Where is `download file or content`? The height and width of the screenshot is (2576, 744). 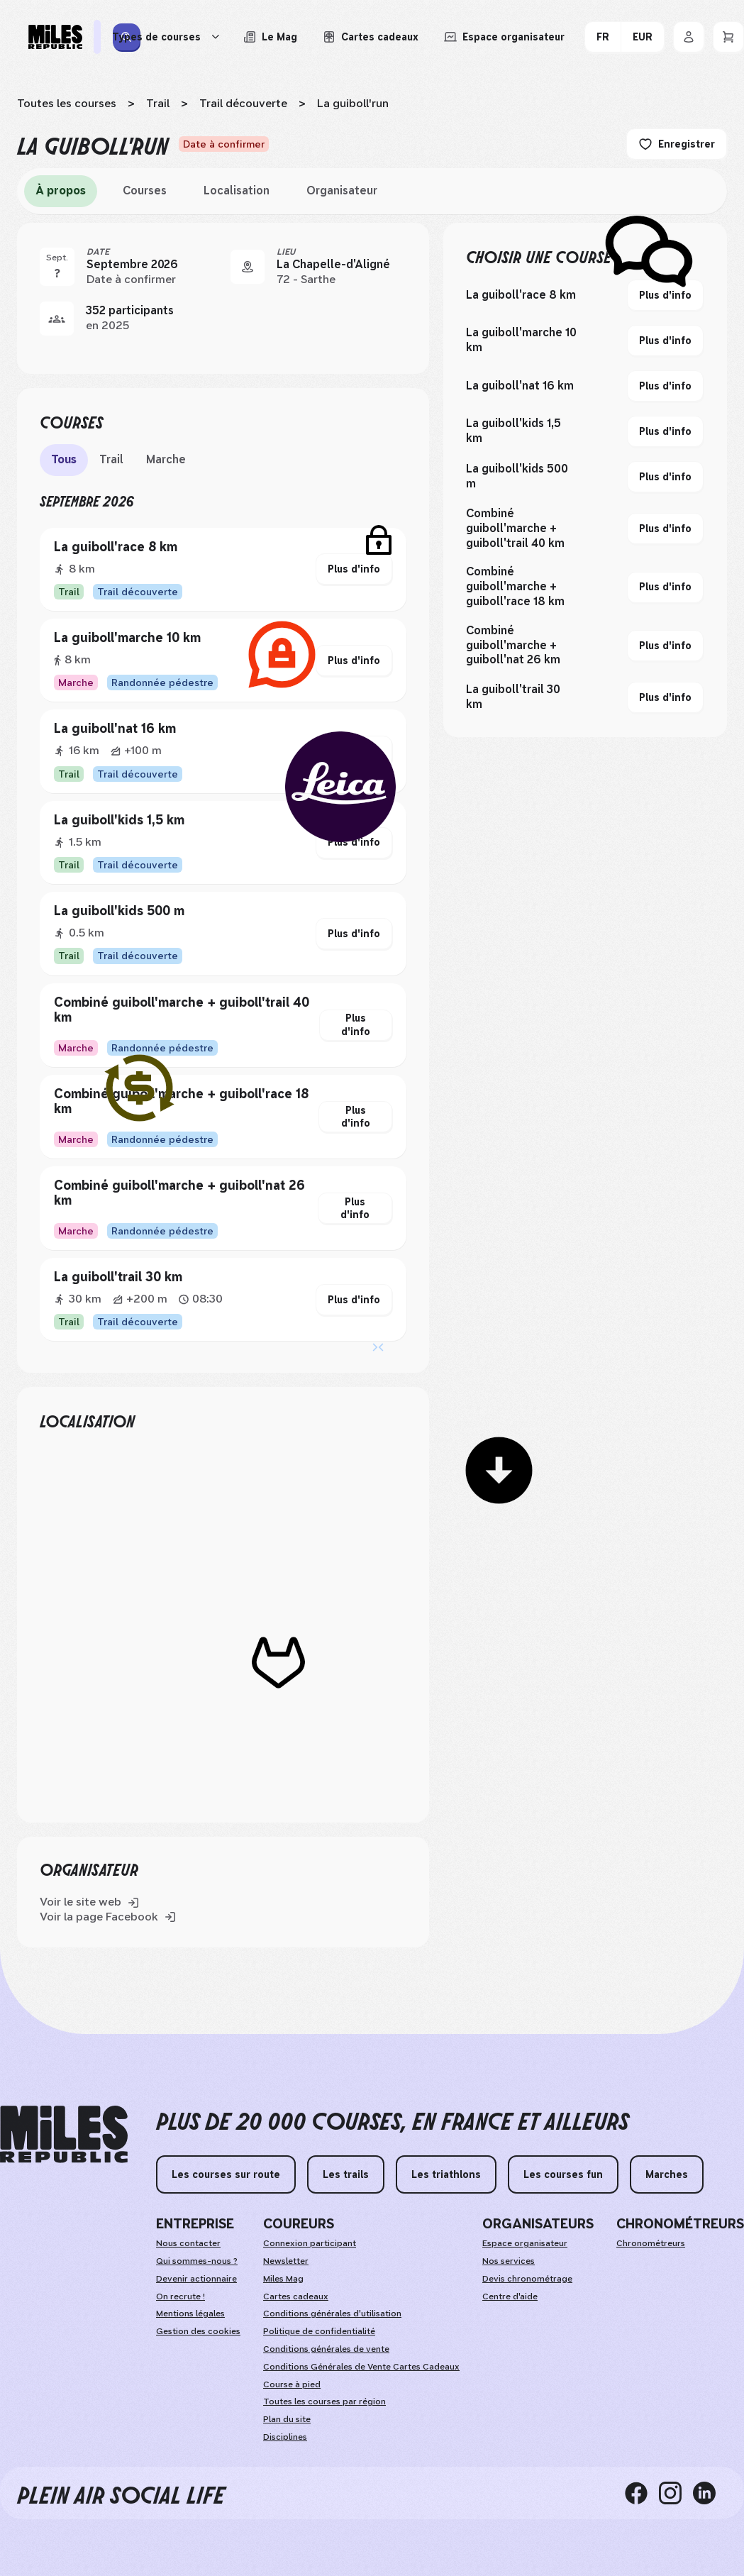
download file or content is located at coordinates (499, 1470).